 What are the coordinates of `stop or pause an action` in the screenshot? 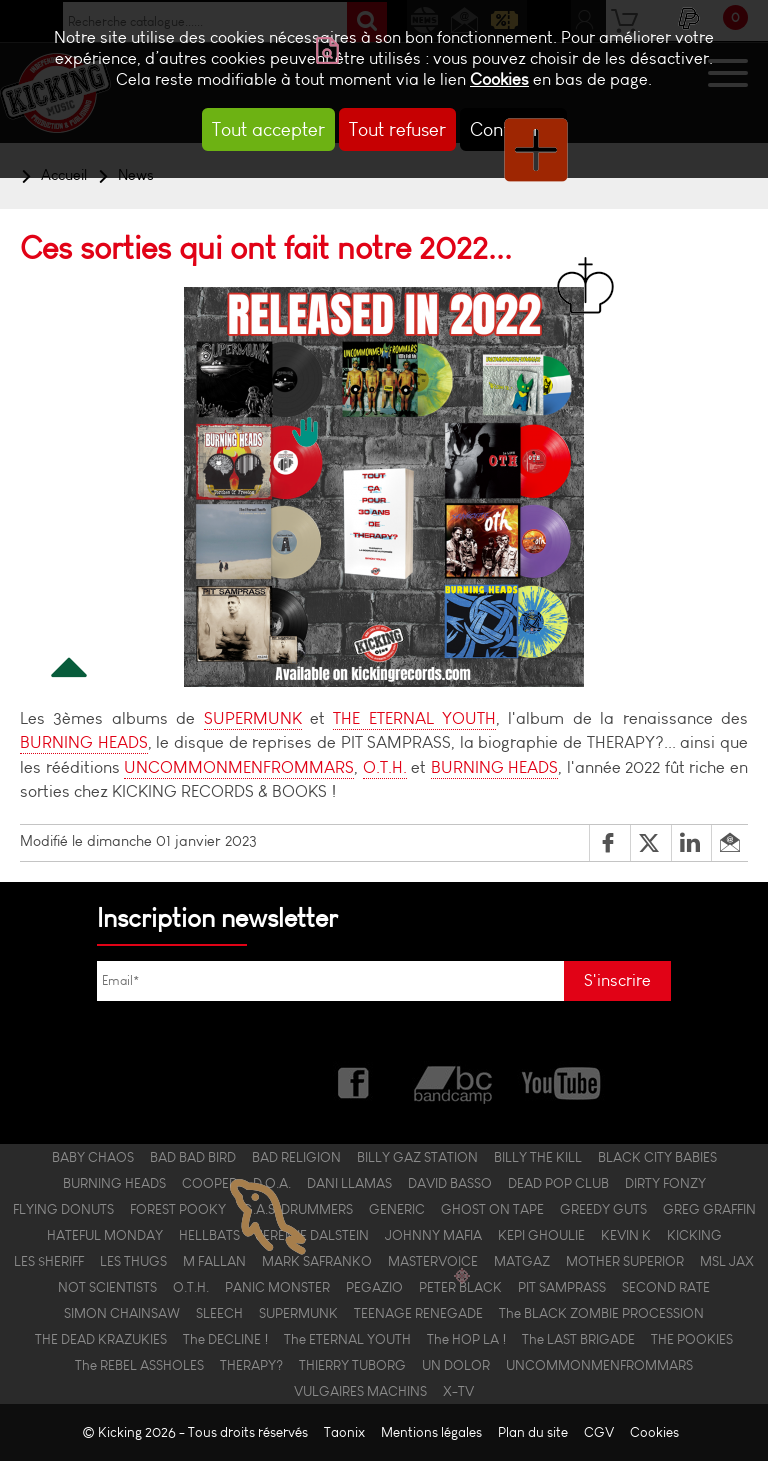 It's located at (306, 432).